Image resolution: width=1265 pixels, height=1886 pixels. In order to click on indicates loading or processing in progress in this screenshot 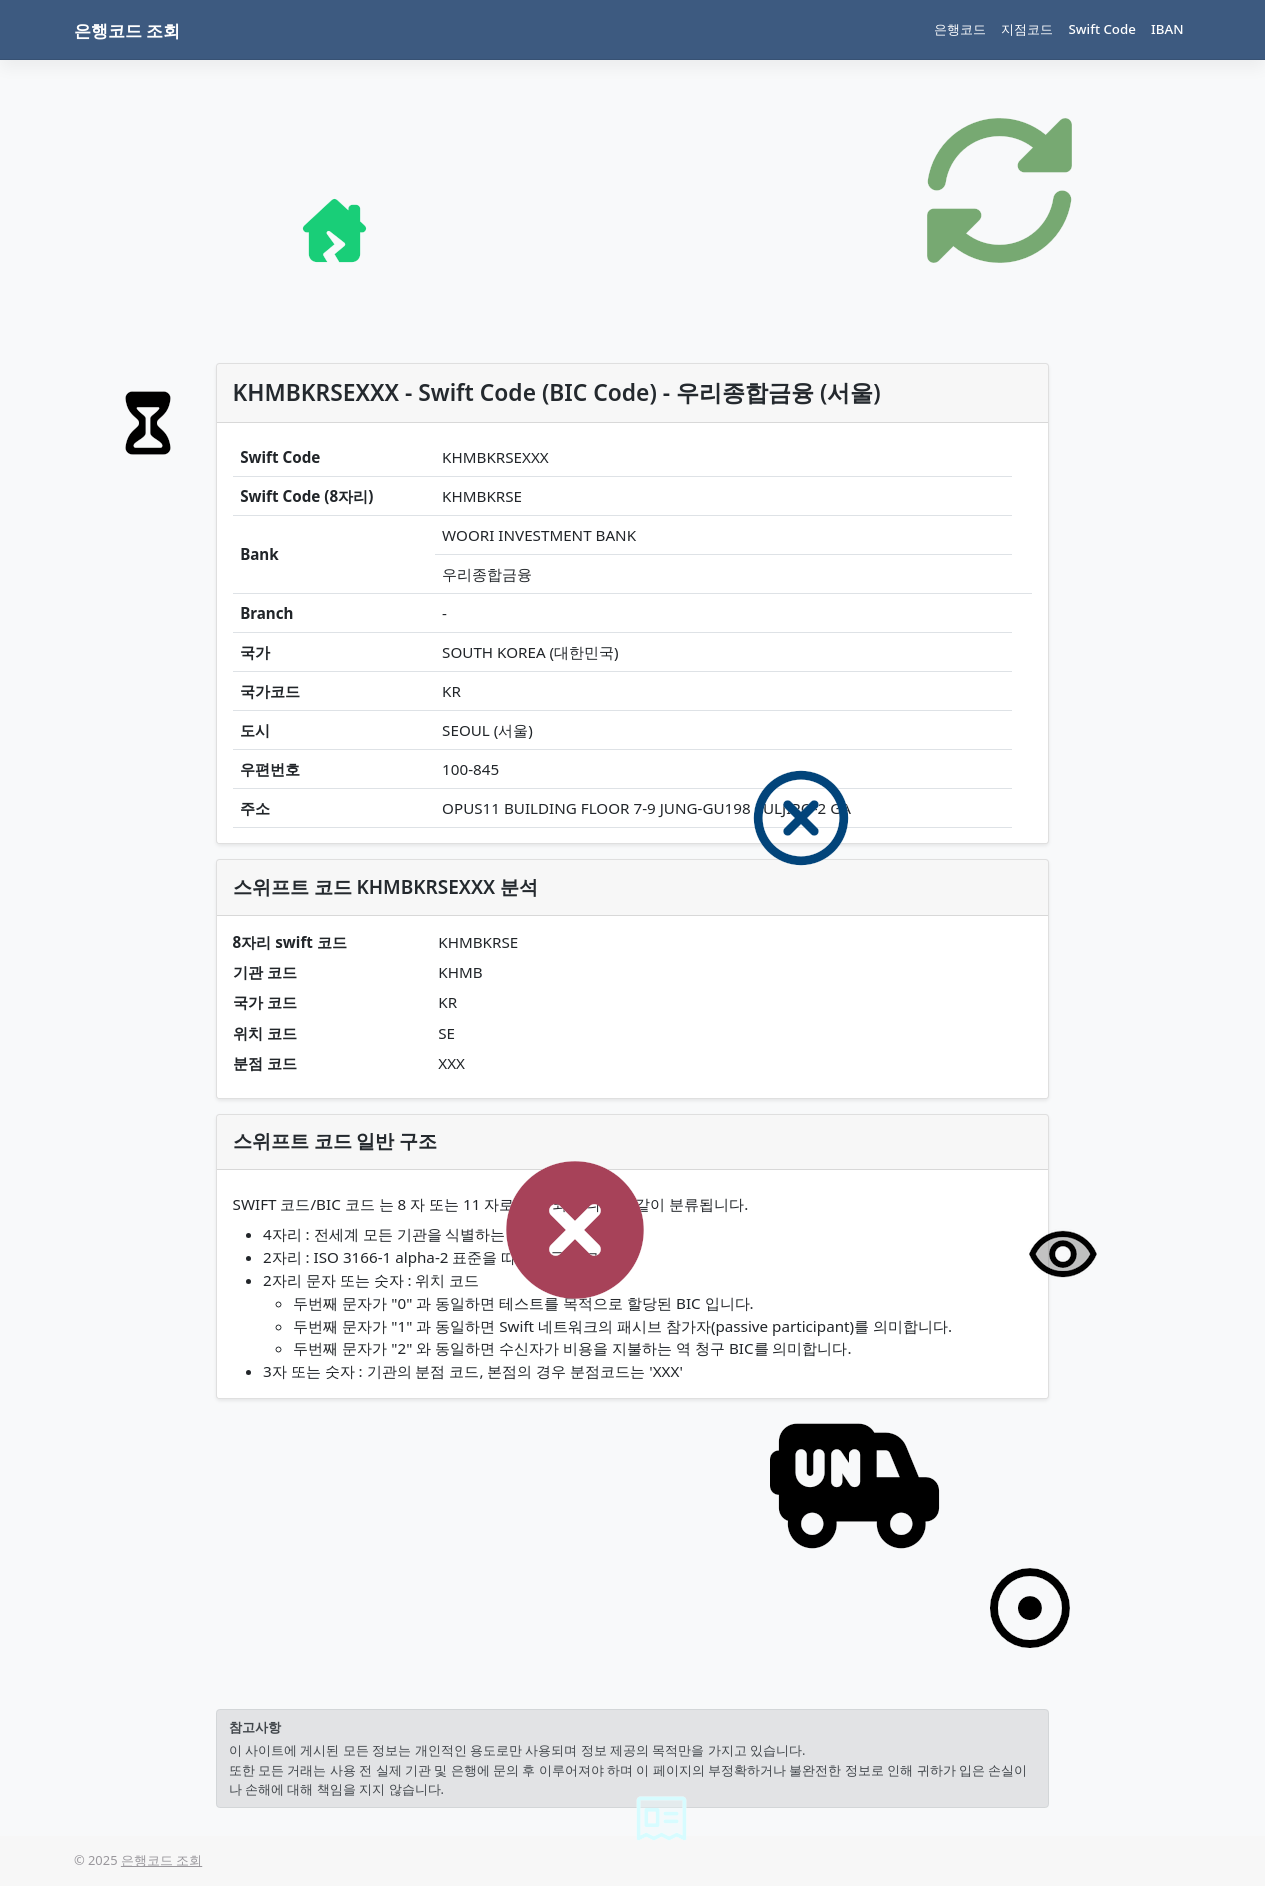, I will do `click(148, 423)`.